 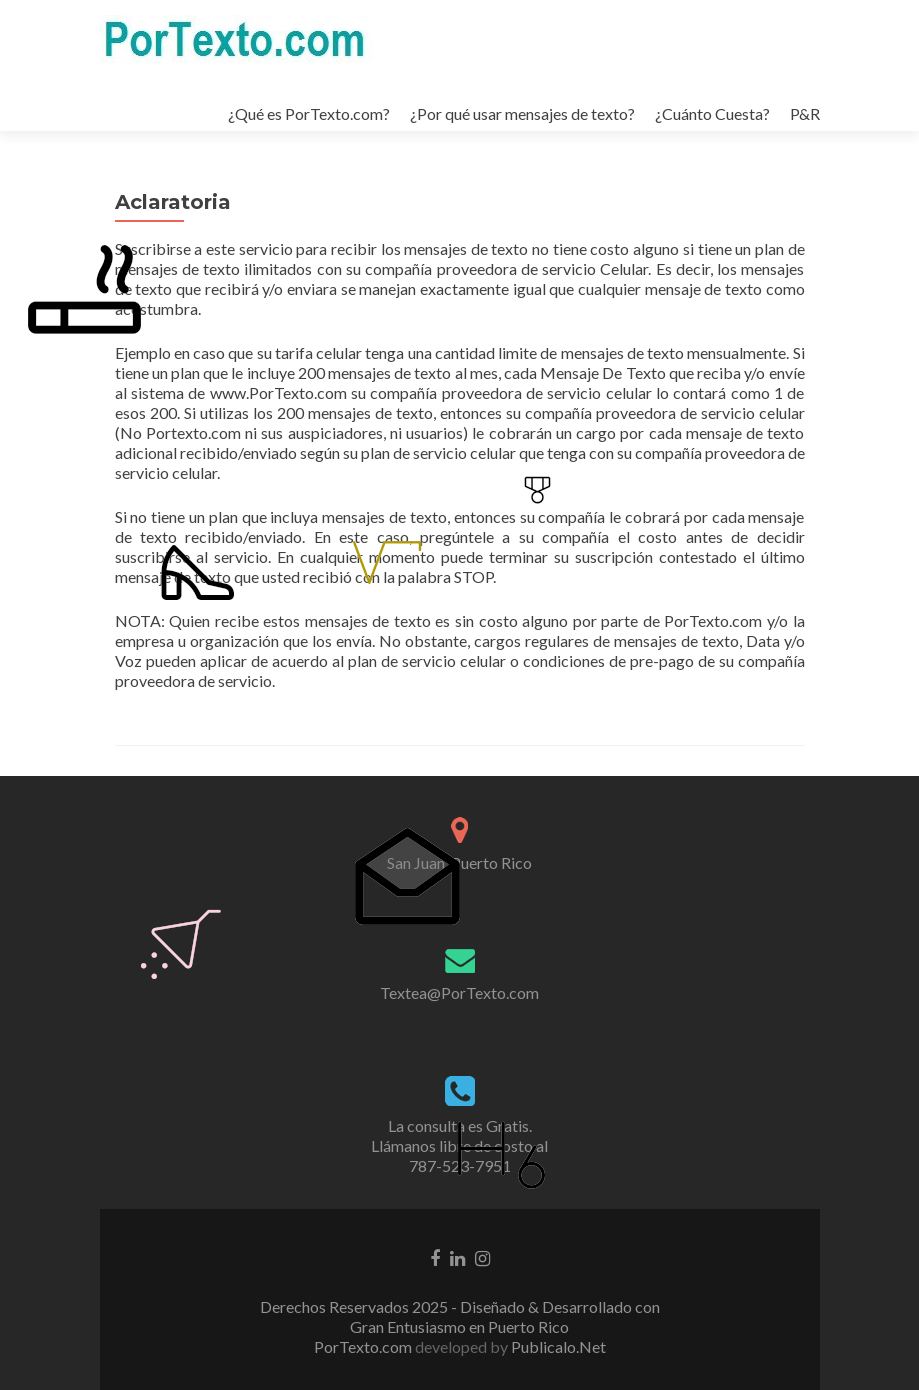 I want to click on format text as heading level 6, so click(x=496, y=1153).